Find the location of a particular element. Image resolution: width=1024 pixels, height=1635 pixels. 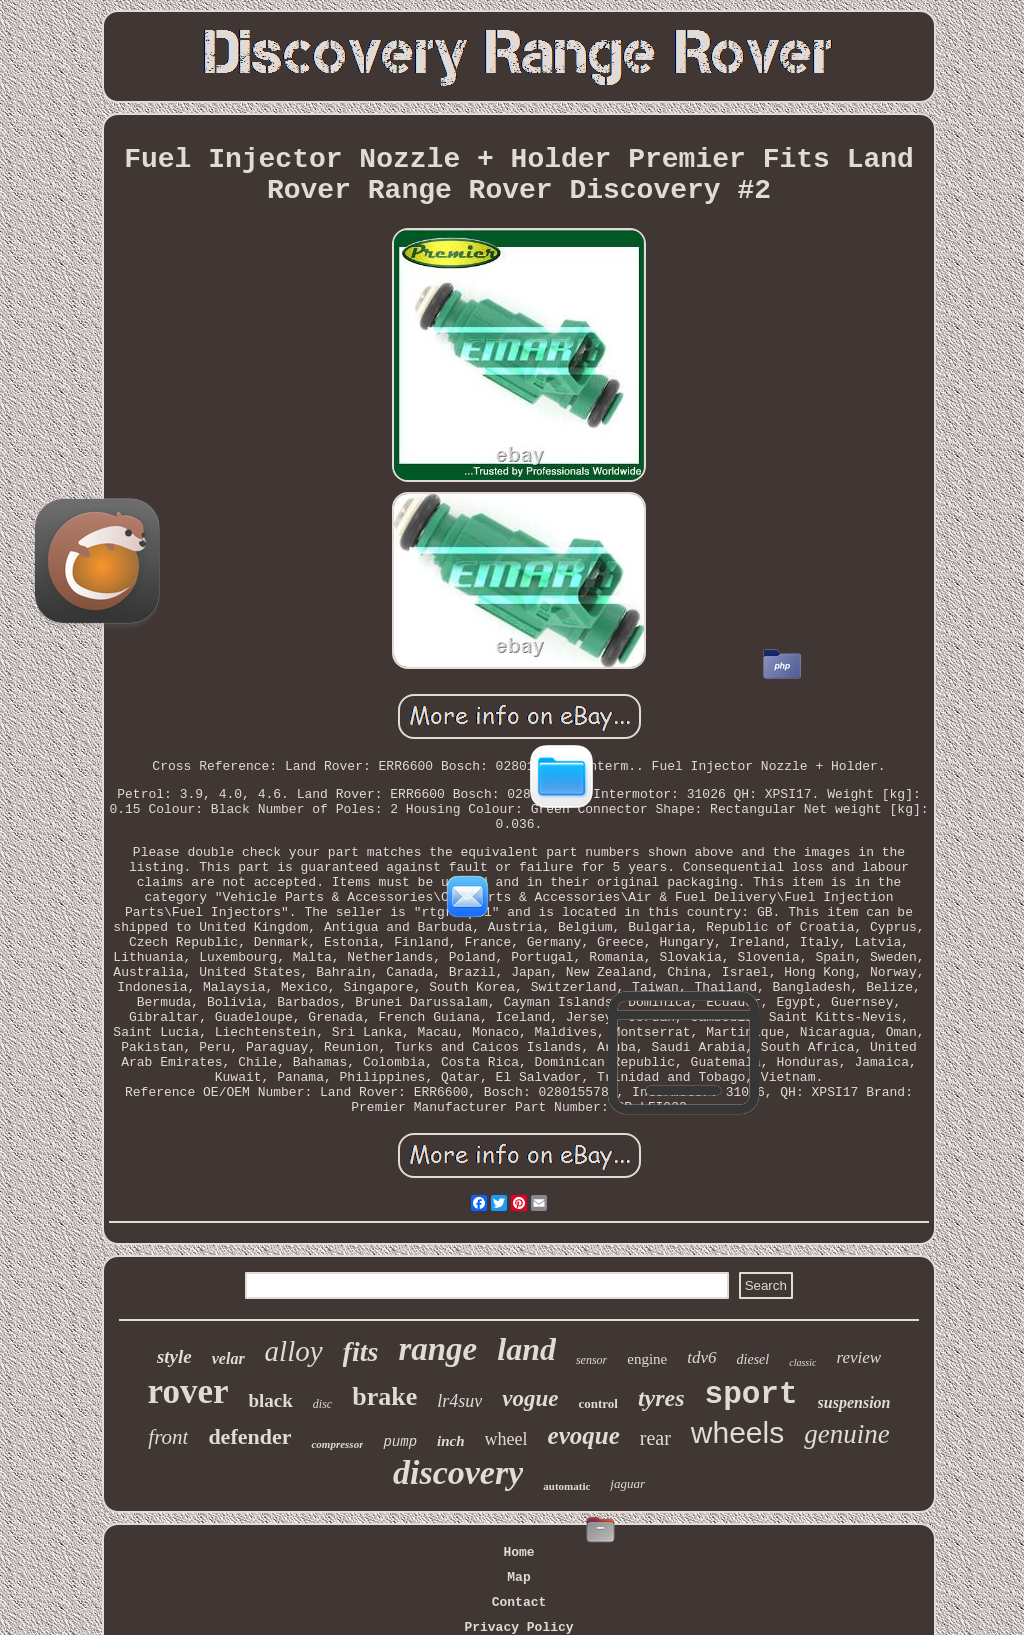

open the files app is located at coordinates (561, 776).